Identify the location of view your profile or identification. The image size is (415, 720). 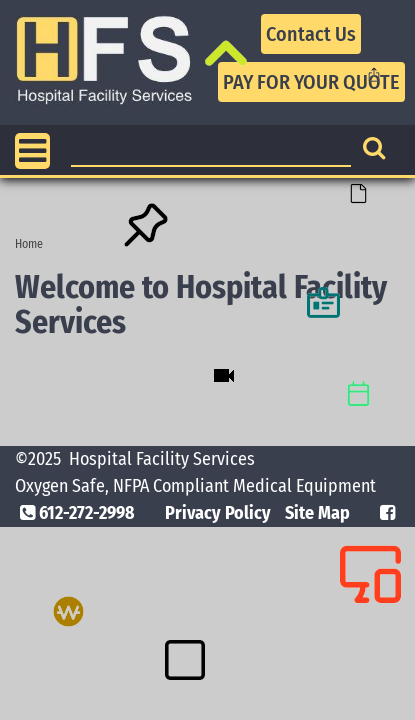
(323, 303).